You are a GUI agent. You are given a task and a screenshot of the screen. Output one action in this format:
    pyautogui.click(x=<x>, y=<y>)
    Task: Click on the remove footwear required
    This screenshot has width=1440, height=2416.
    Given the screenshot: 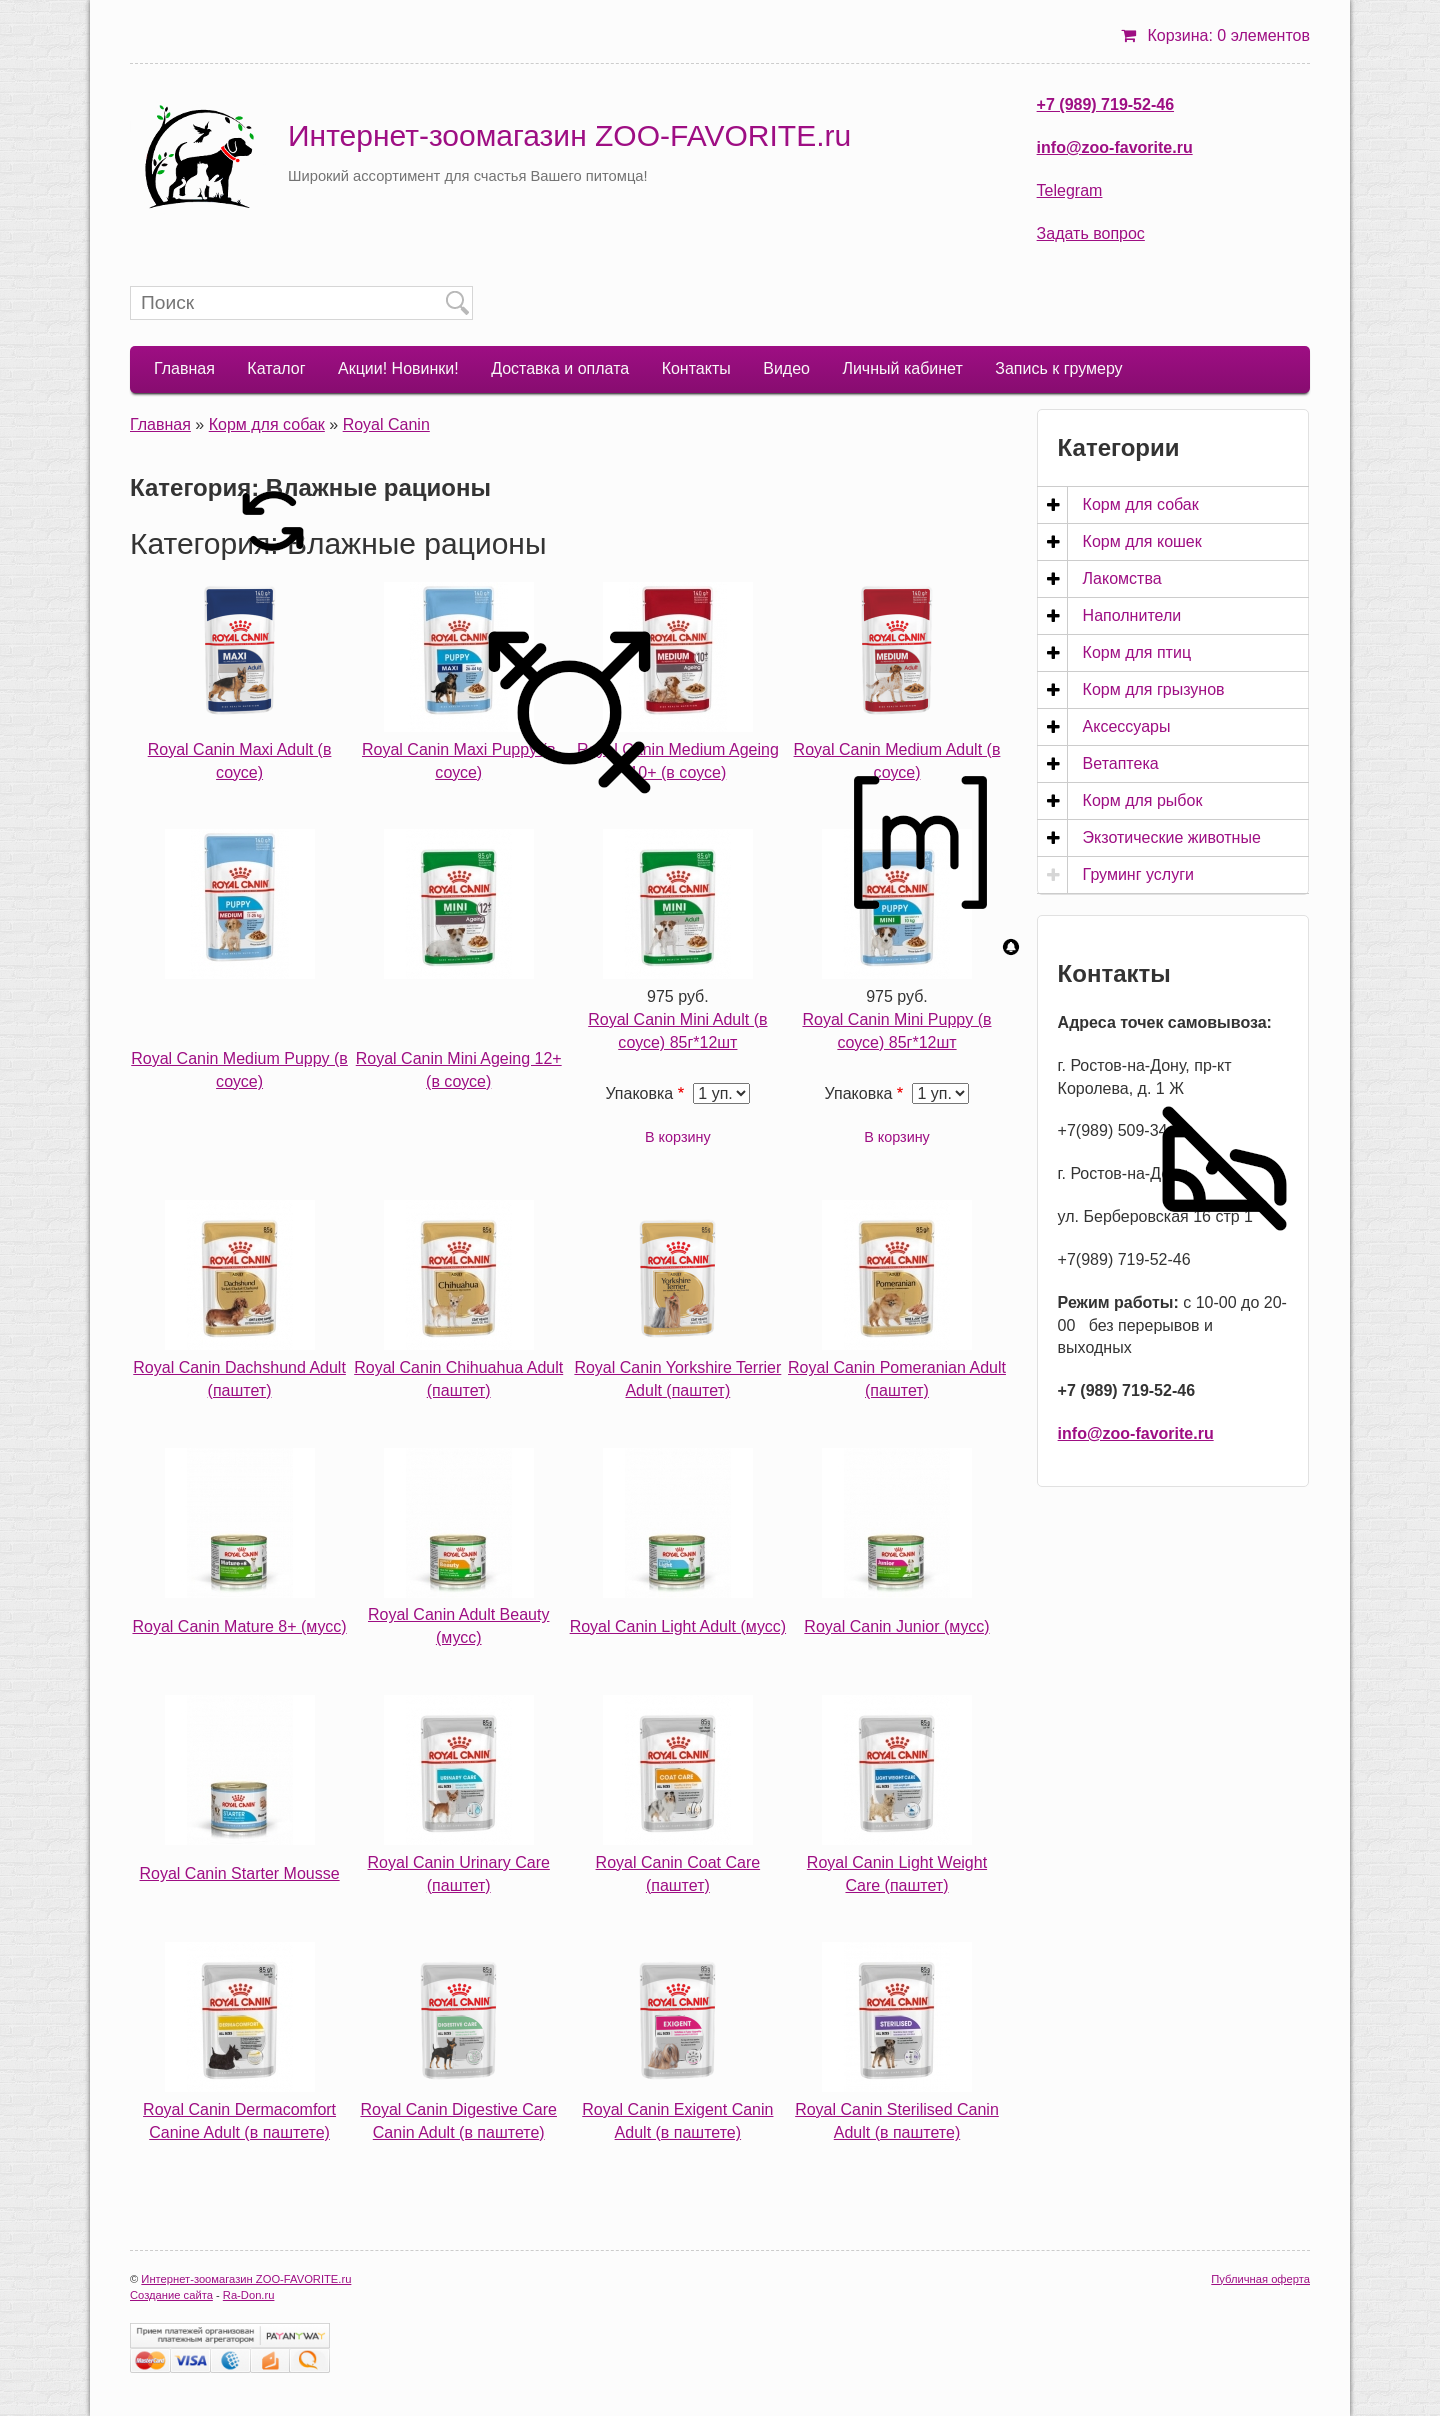 What is the action you would take?
    pyautogui.click(x=1224, y=1168)
    